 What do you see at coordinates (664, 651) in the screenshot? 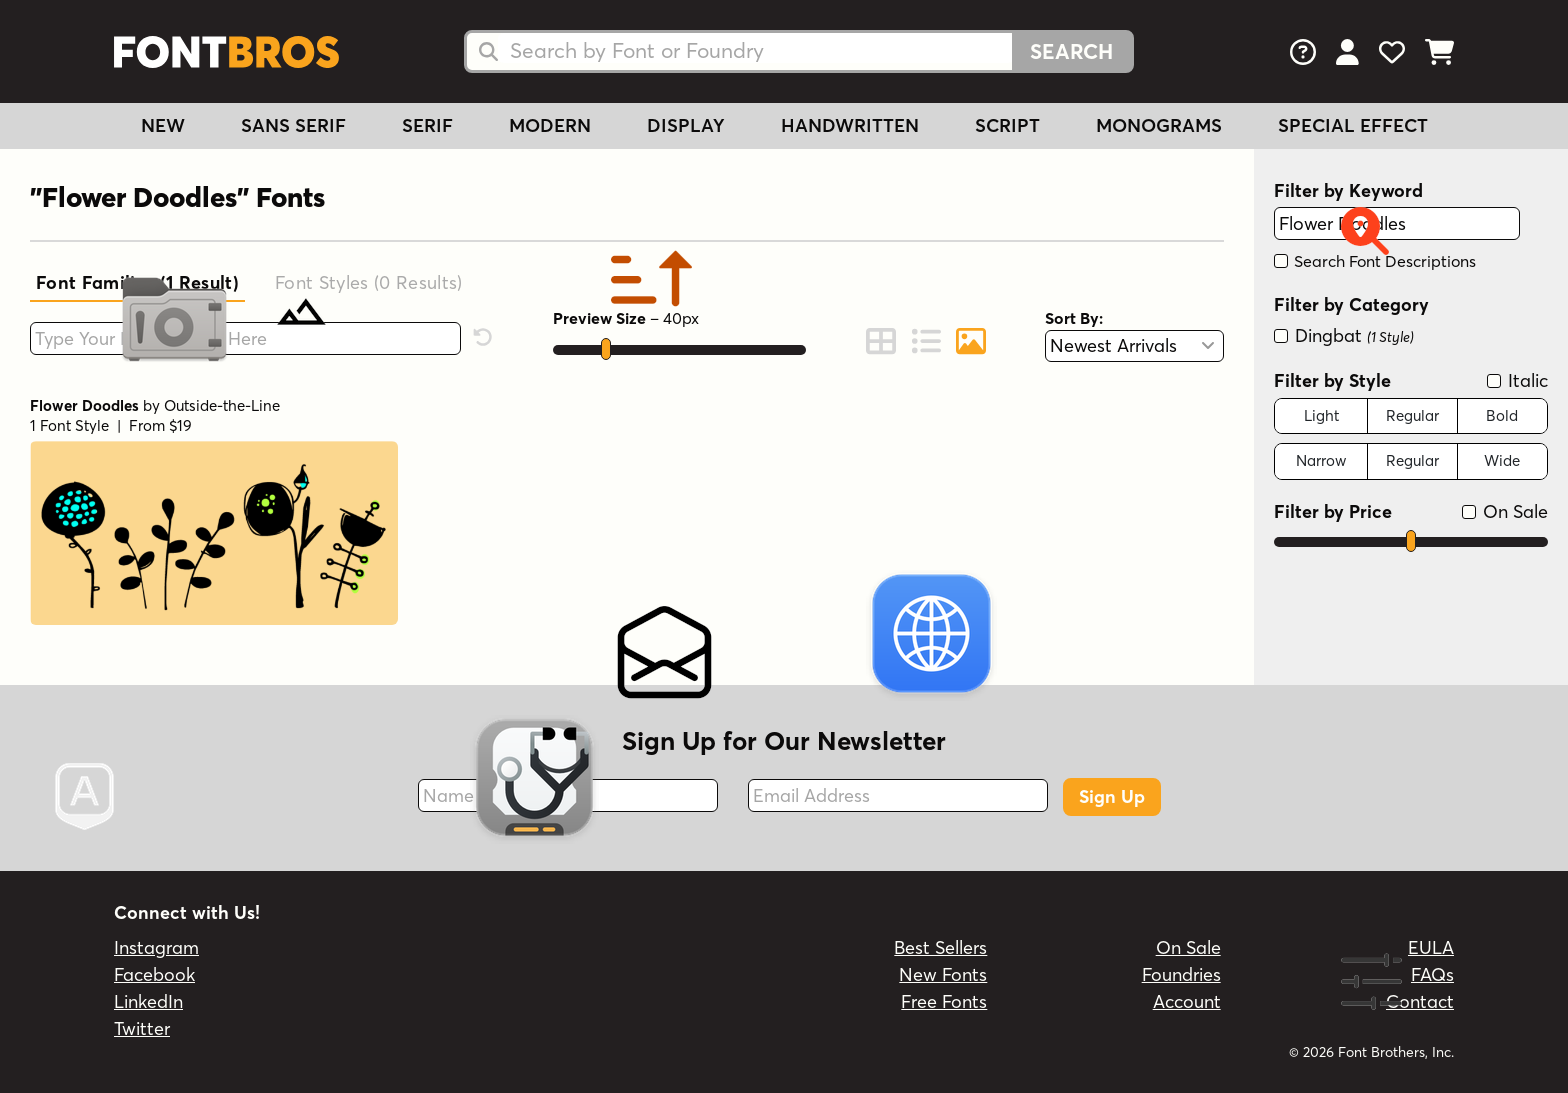
I see `view an opened email or message` at bounding box center [664, 651].